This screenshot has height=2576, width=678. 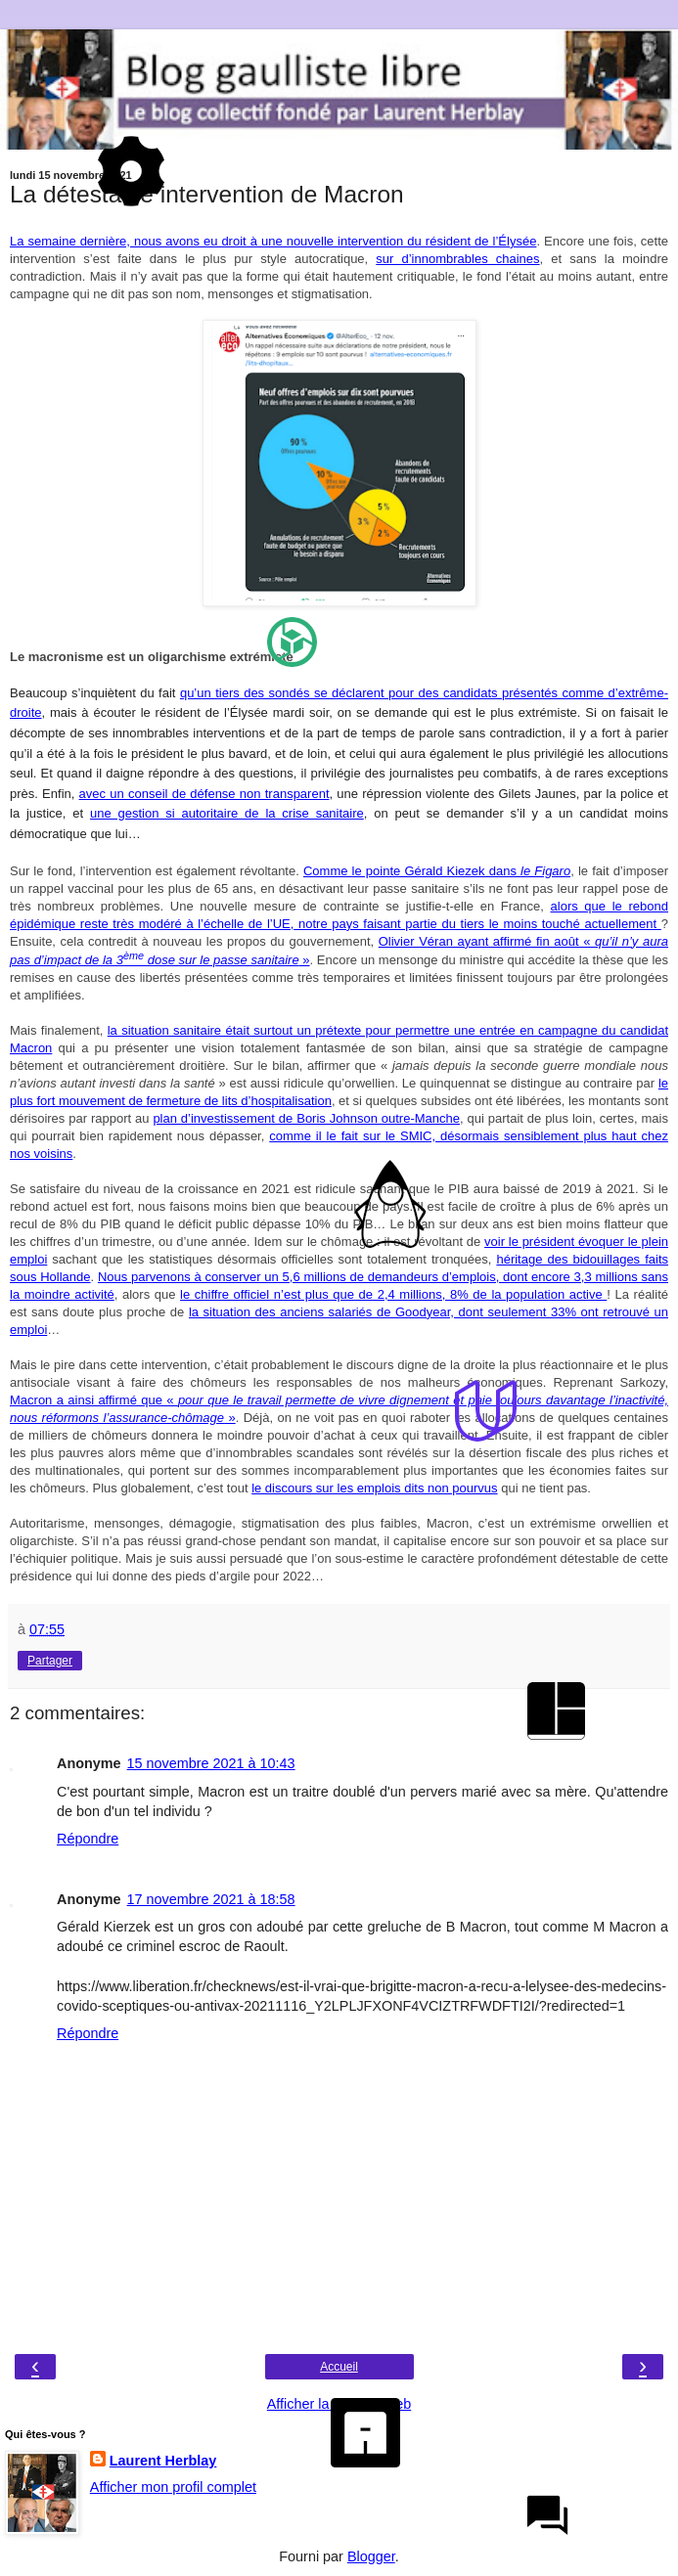 What do you see at coordinates (485, 1410) in the screenshot?
I see `open the Udacity learning platform` at bounding box center [485, 1410].